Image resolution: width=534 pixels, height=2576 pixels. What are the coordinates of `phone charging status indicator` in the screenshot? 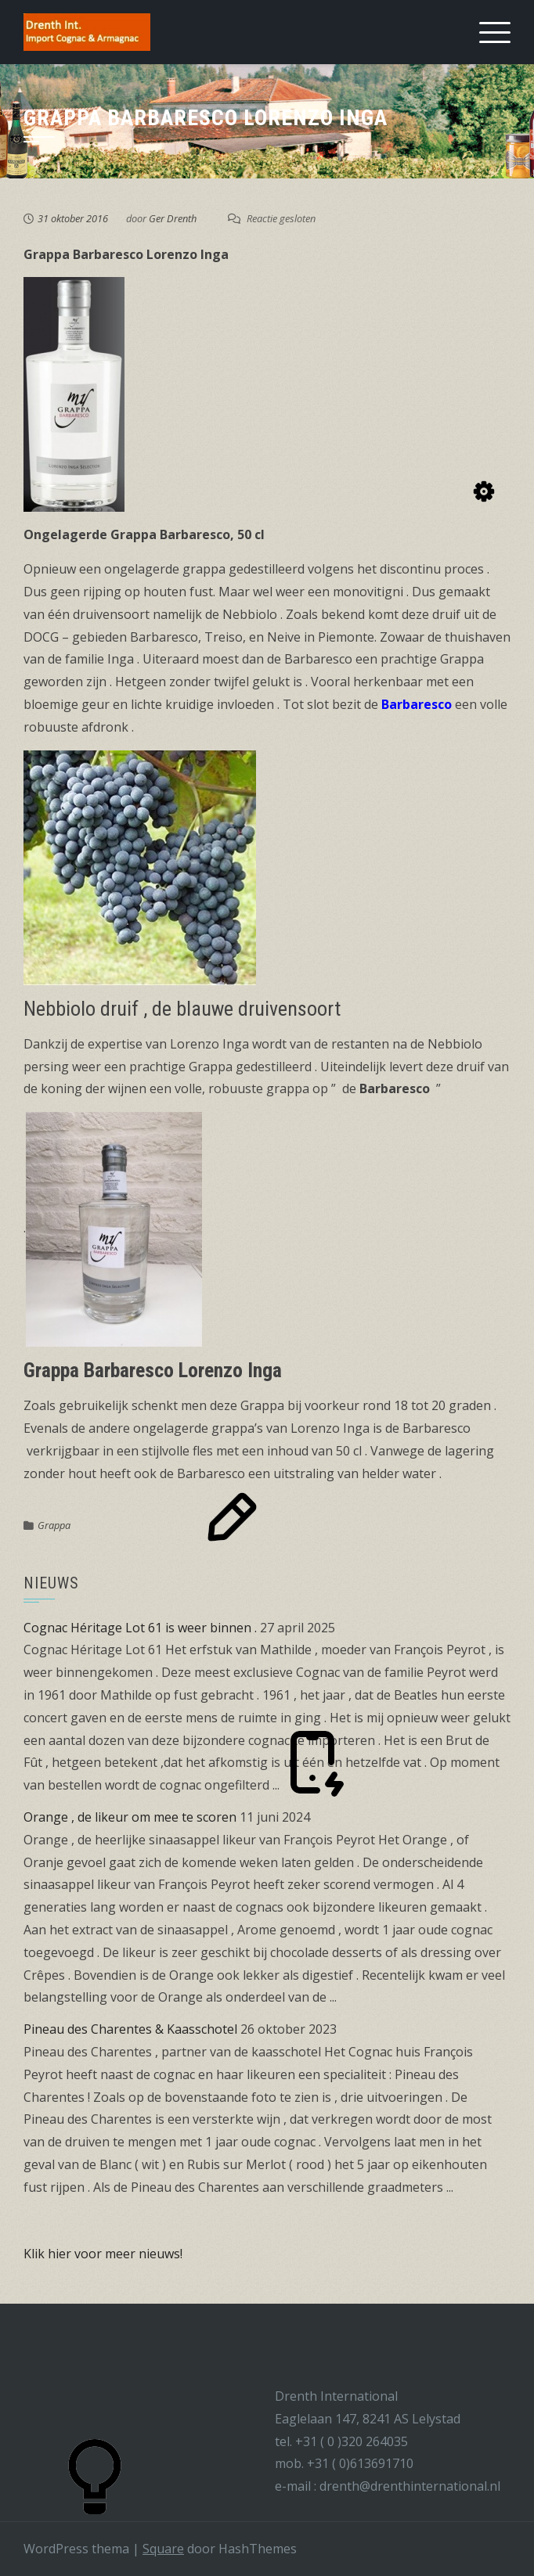 It's located at (312, 1762).